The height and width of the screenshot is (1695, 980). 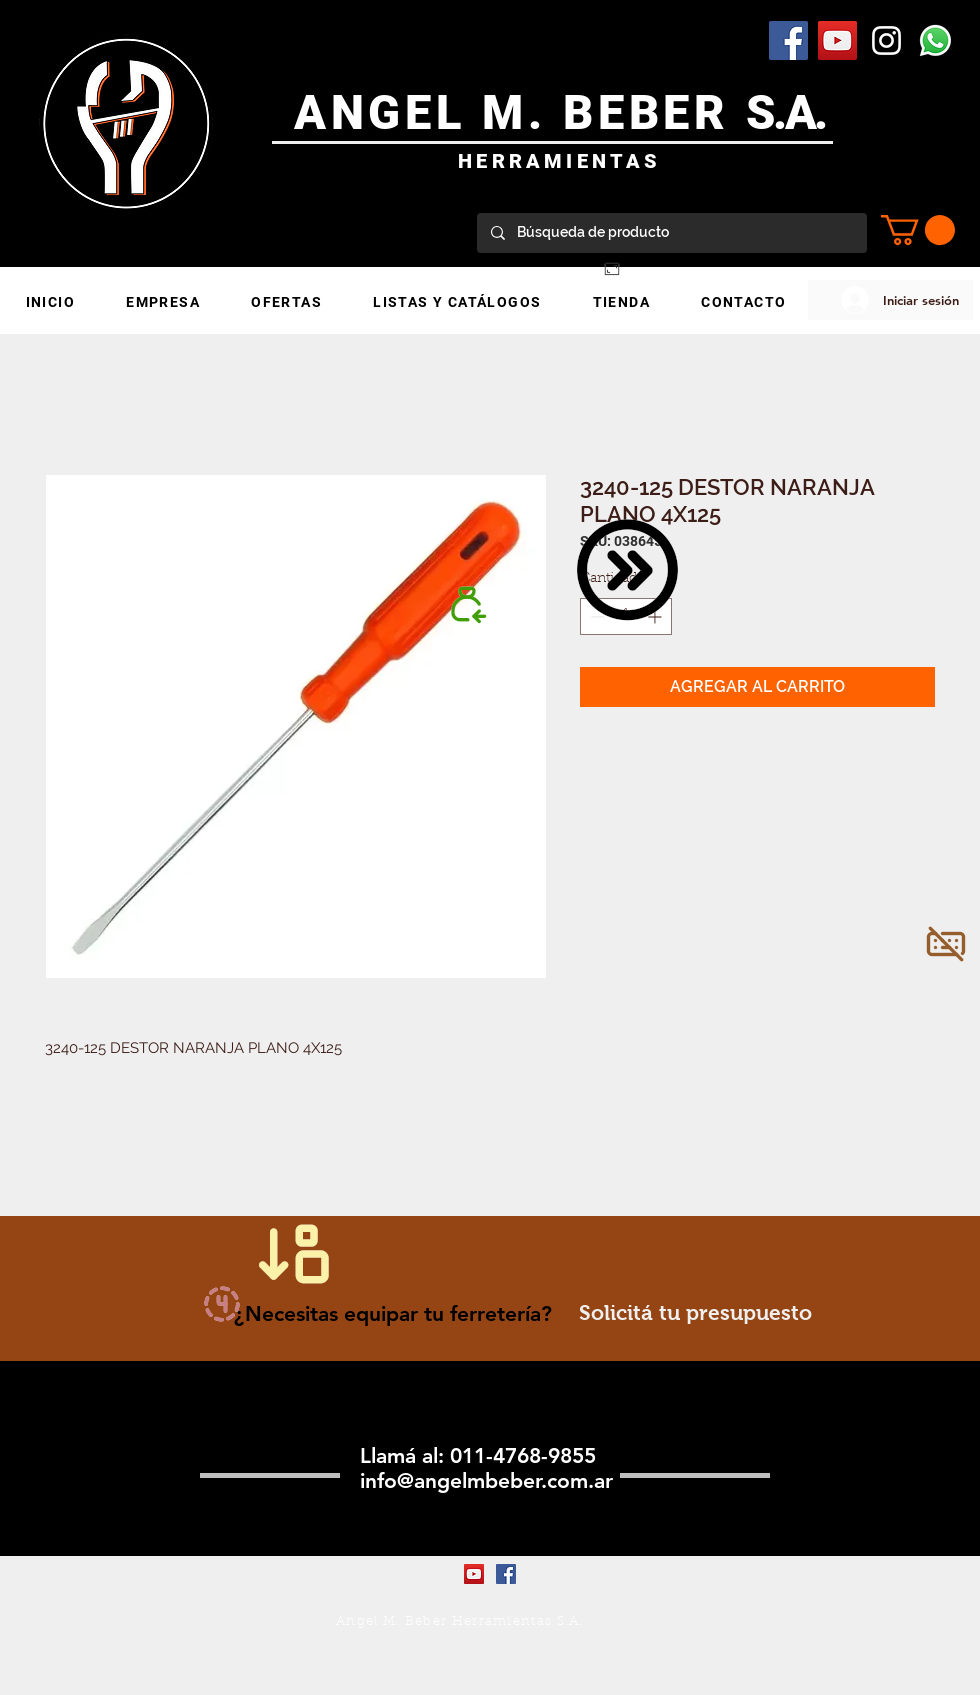 What do you see at coordinates (612, 269) in the screenshot?
I see `enter fullscreen mode` at bounding box center [612, 269].